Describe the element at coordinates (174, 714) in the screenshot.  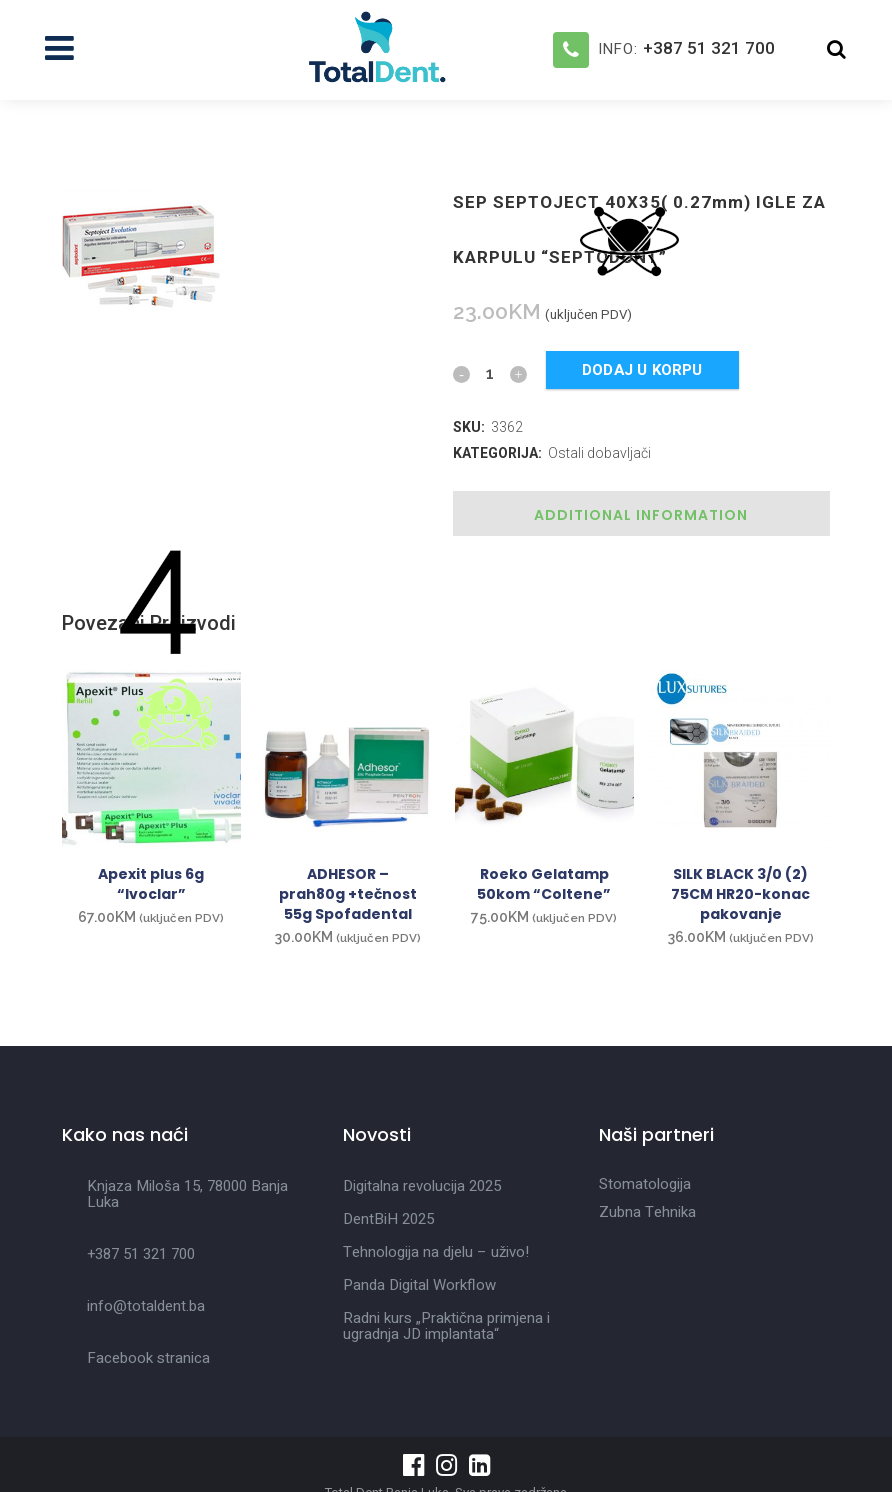
I see `optinmonster logo` at that location.